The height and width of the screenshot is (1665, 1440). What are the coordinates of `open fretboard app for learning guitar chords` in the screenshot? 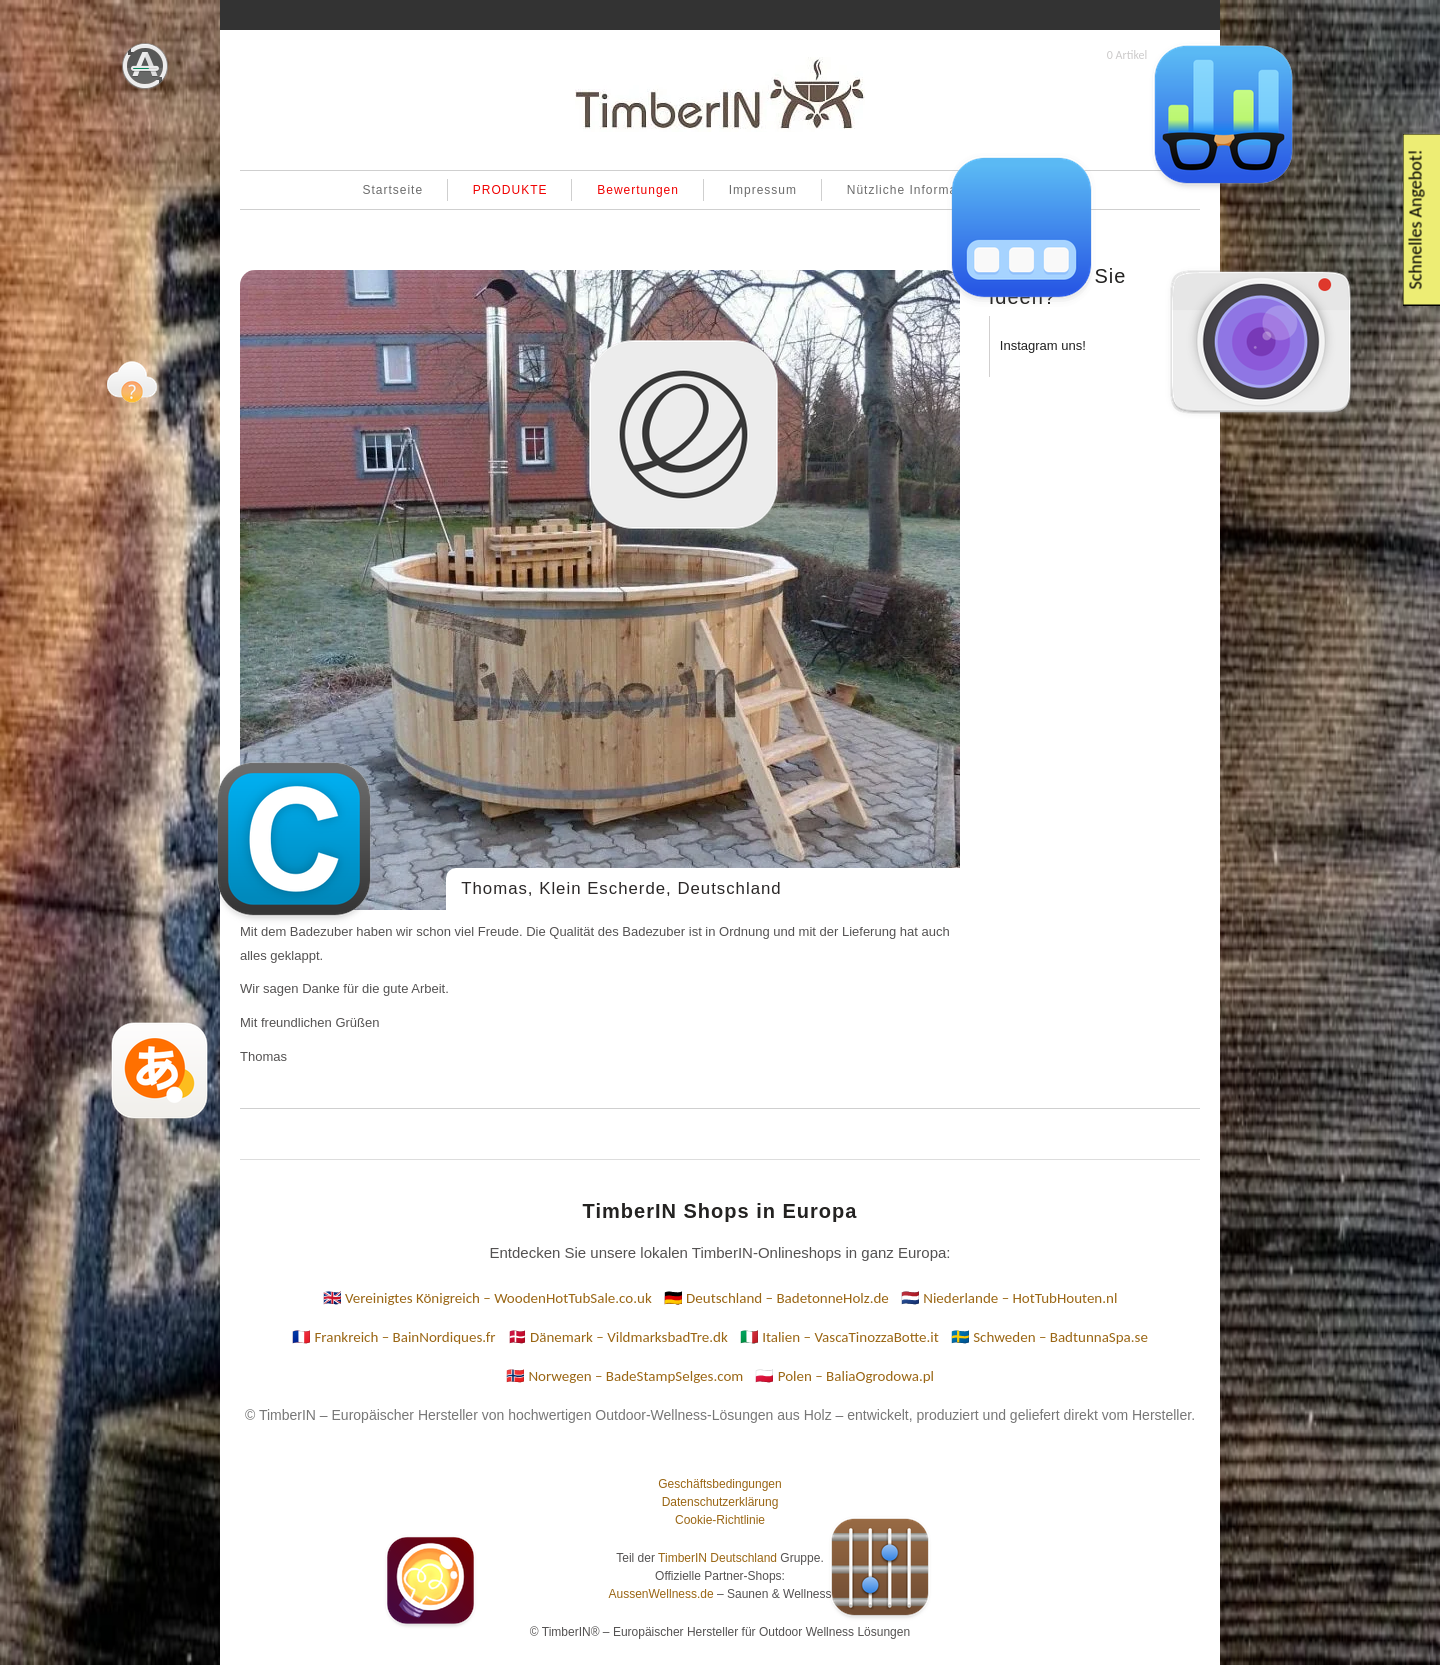 It's located at (880, 1567).